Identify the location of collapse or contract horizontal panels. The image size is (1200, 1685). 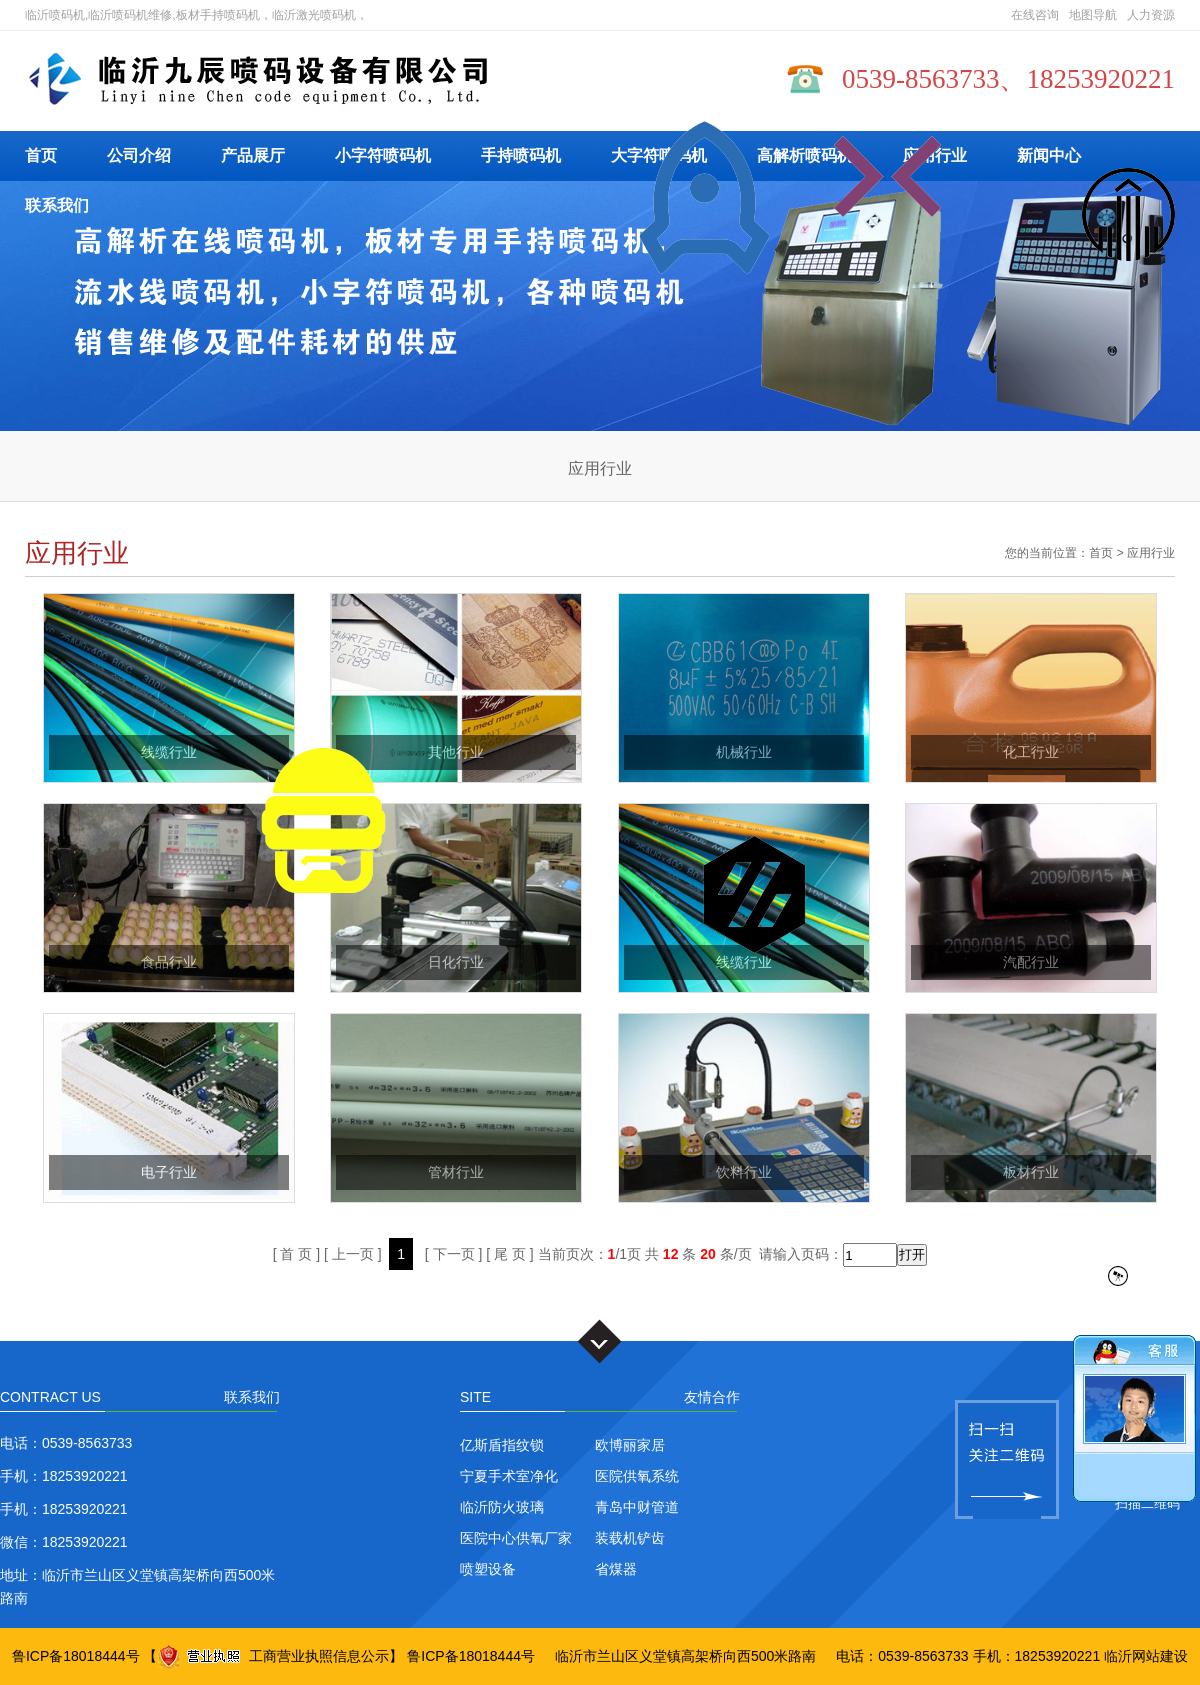
(887, 176).